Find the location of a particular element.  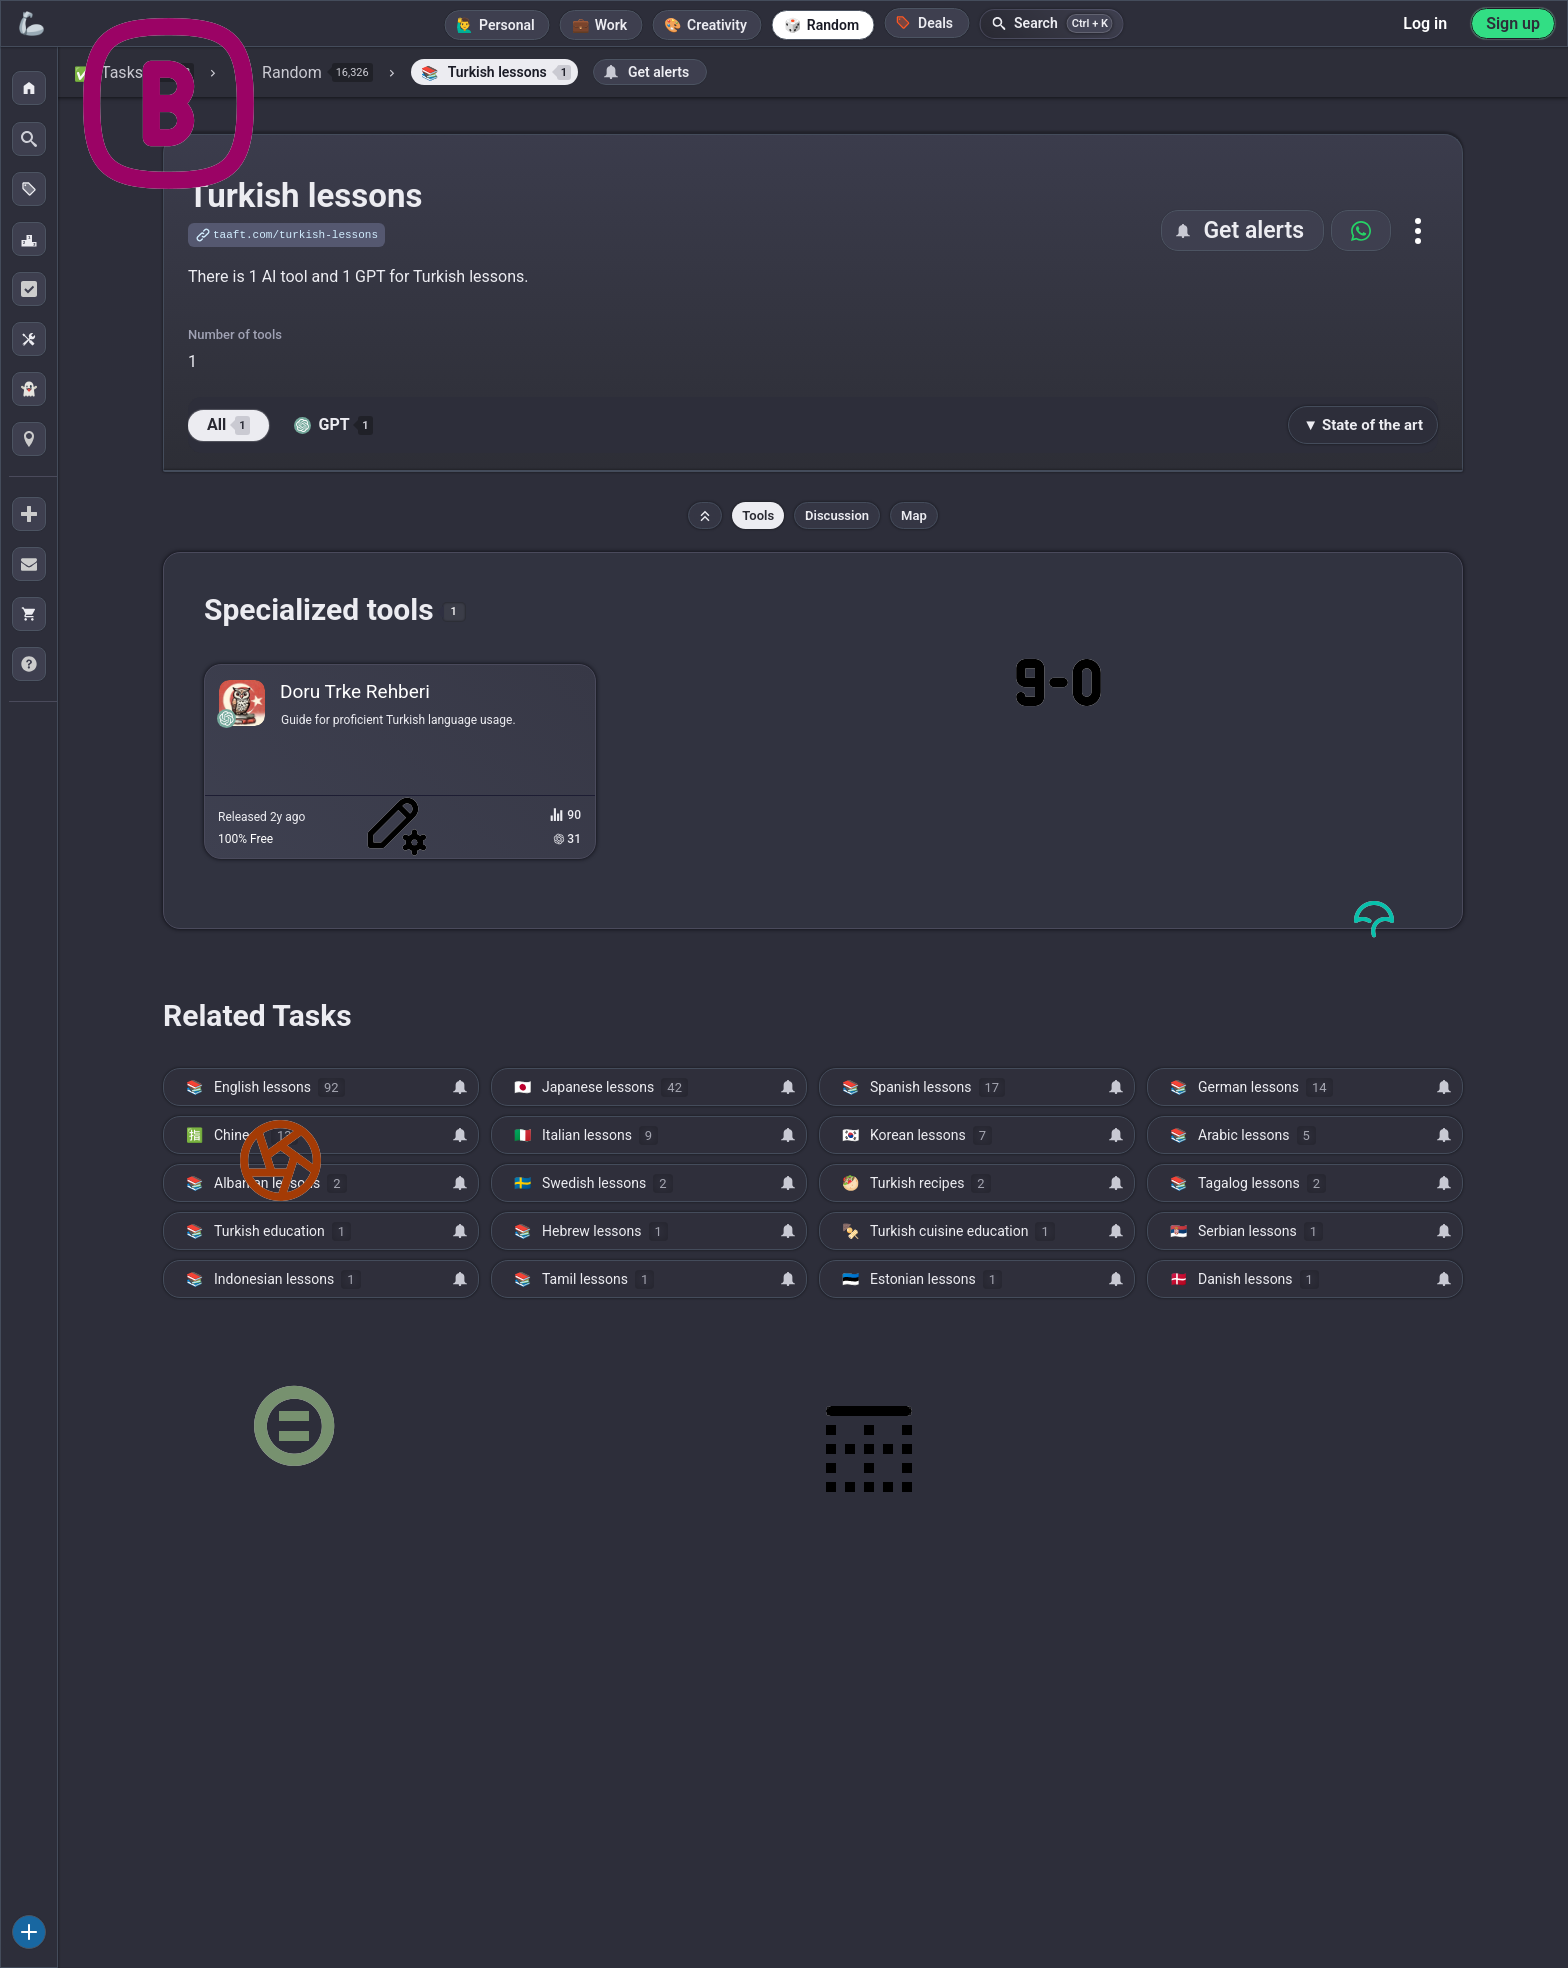

sort items in descending numerical order is located at coordinates (1058, 682).